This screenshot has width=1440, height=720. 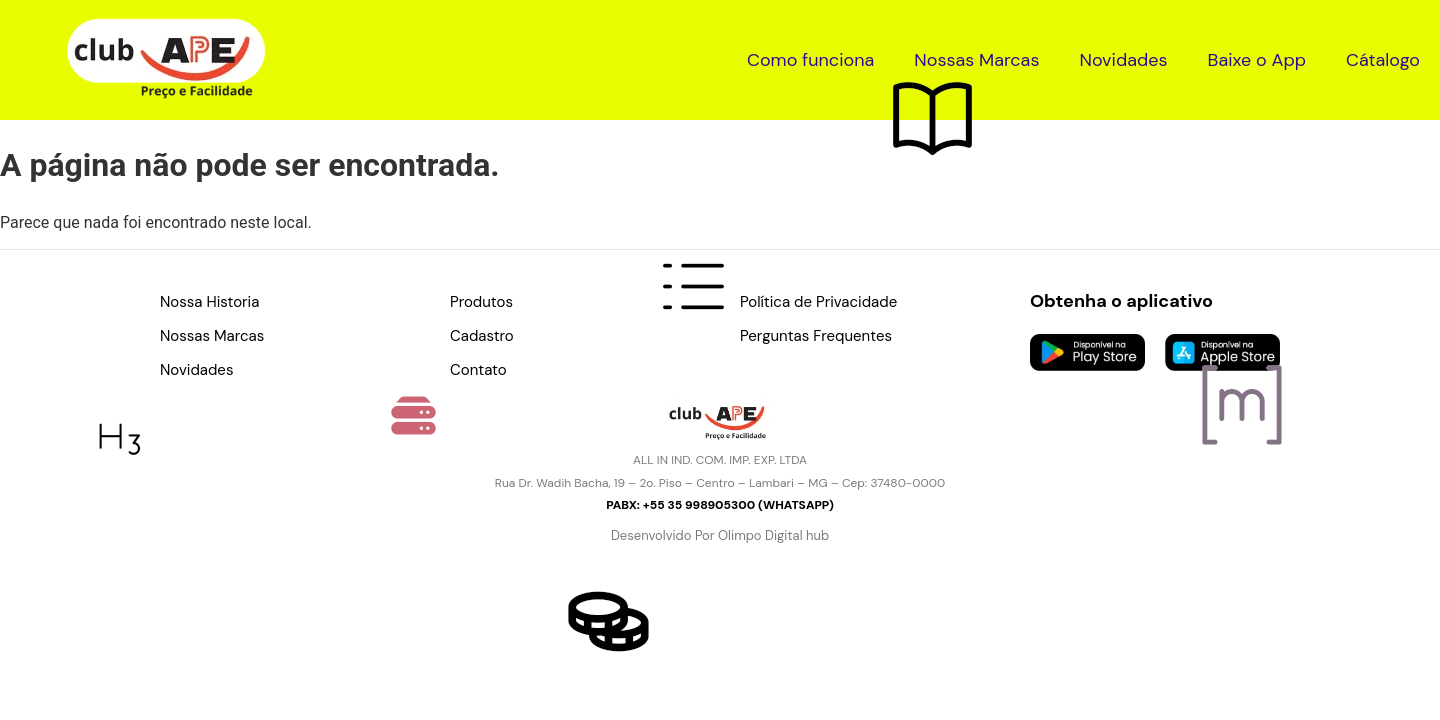 What do you see at coordinates (608, 621) in the screenshot?
I see `view your coin balance or currency` at bounding box center [608, 621].